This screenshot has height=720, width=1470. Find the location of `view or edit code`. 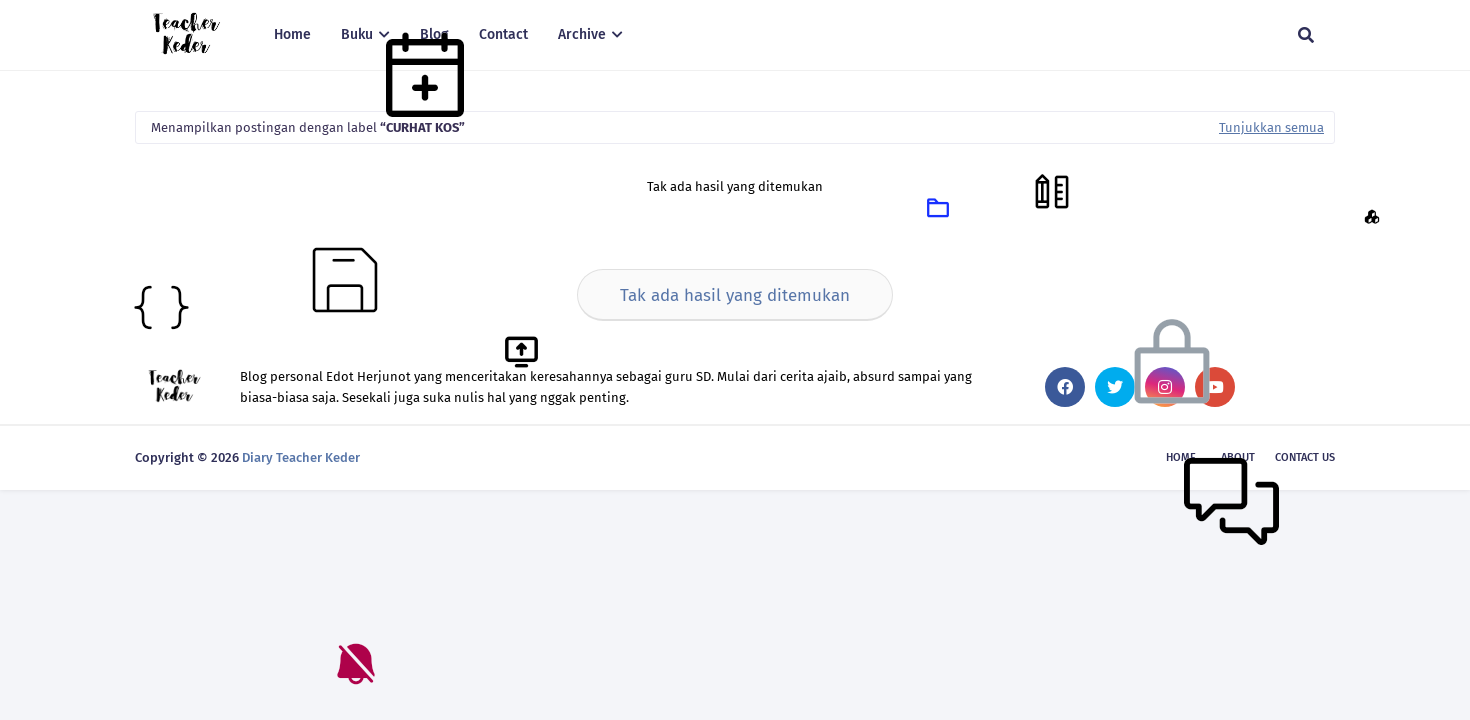

view or edit code is located at coordinates (161, 307).